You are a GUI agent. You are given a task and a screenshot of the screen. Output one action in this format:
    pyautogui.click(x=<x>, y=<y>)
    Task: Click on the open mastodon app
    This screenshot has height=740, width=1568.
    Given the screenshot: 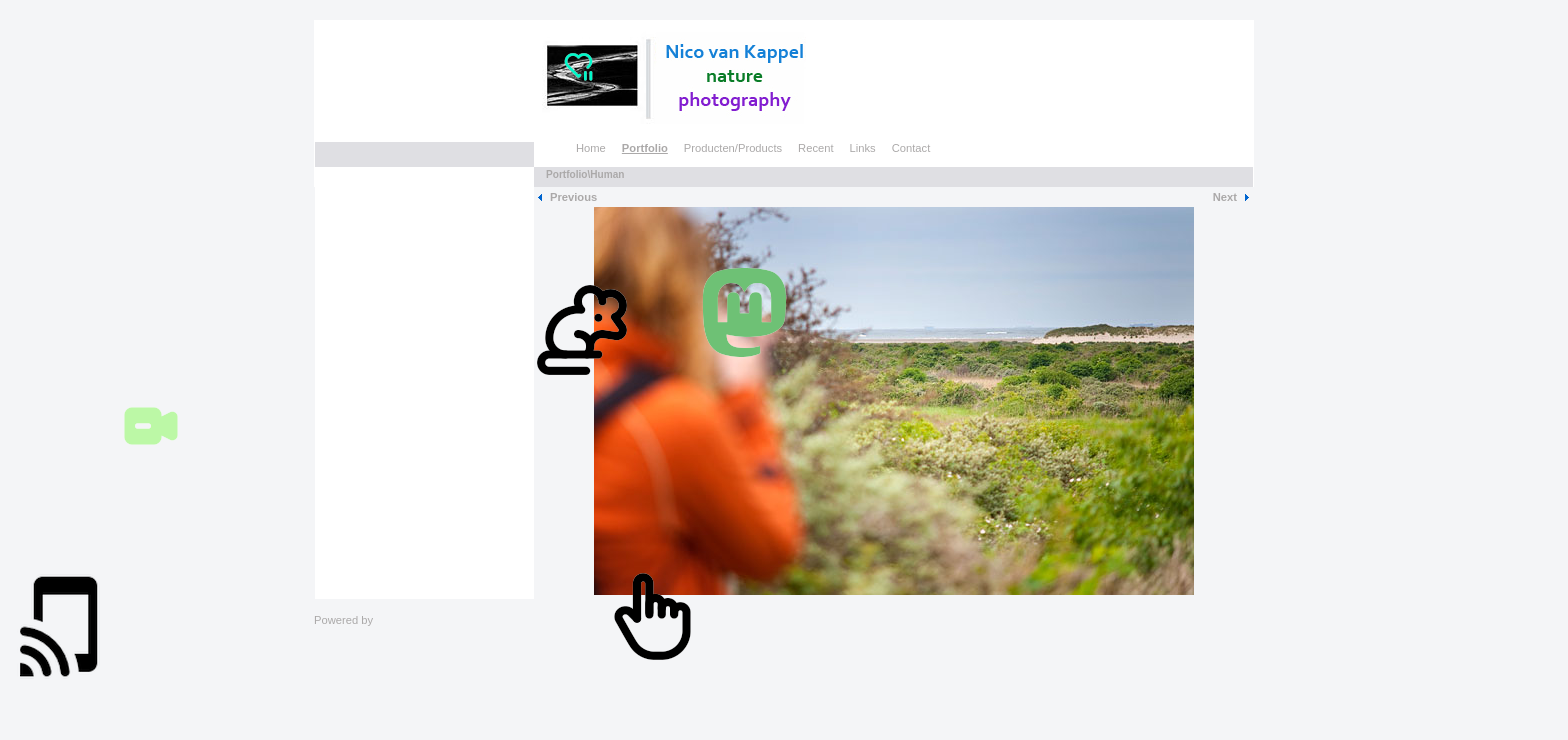 What is the action you would take?
    pyautogui.click(x=744, y=312)
    